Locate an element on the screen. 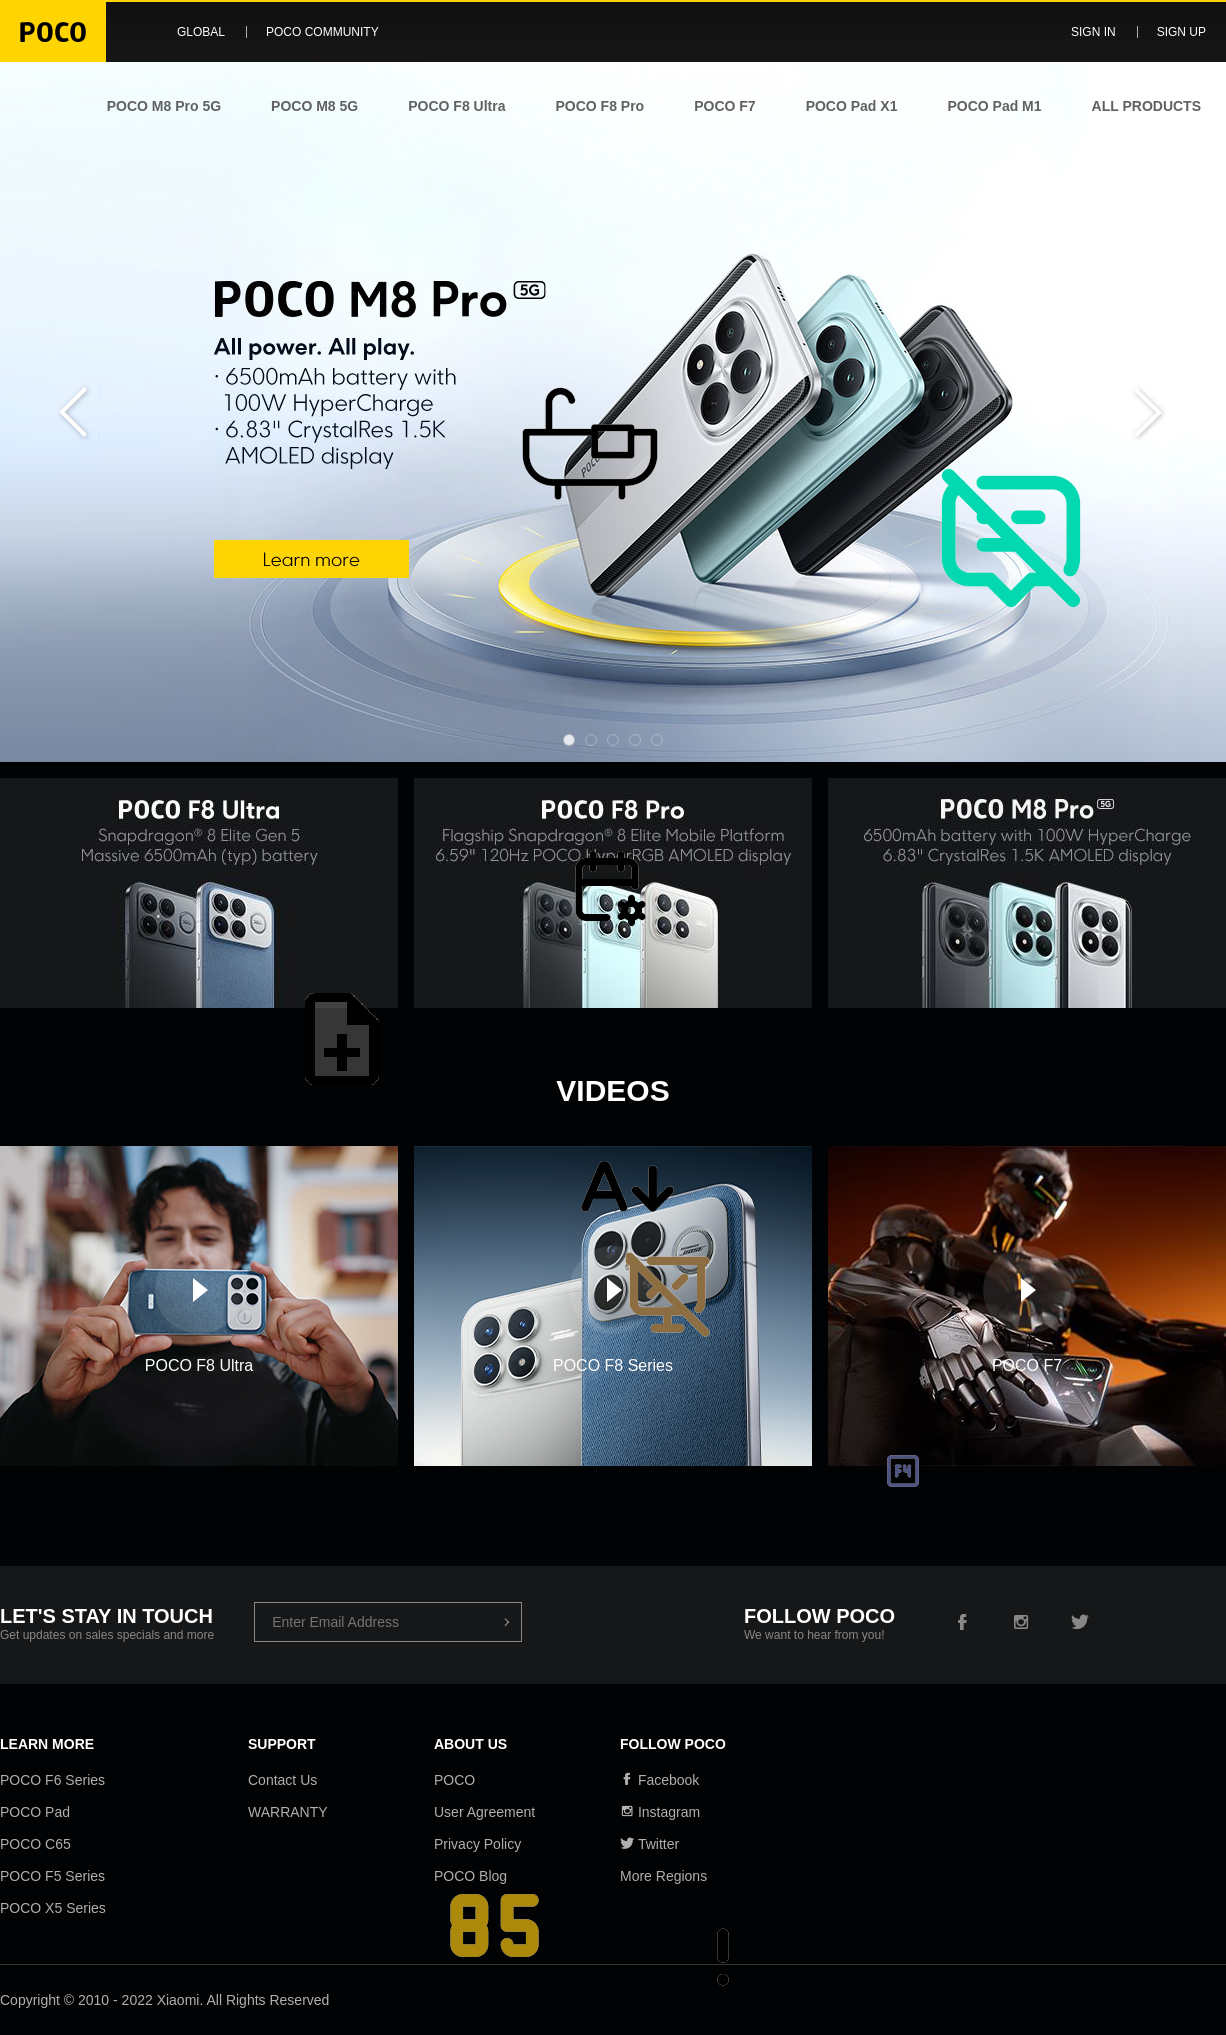  messaging is disabled or unavailable is located at coordinates (1011, 538).